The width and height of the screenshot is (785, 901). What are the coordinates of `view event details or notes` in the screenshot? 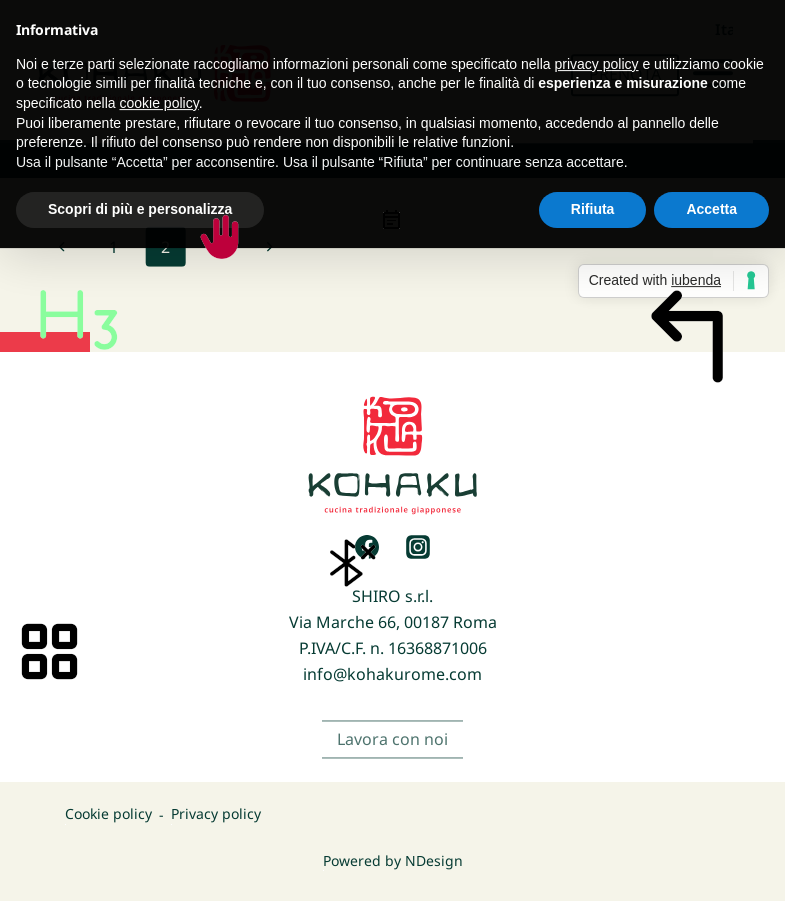 It's located at (391, 220).